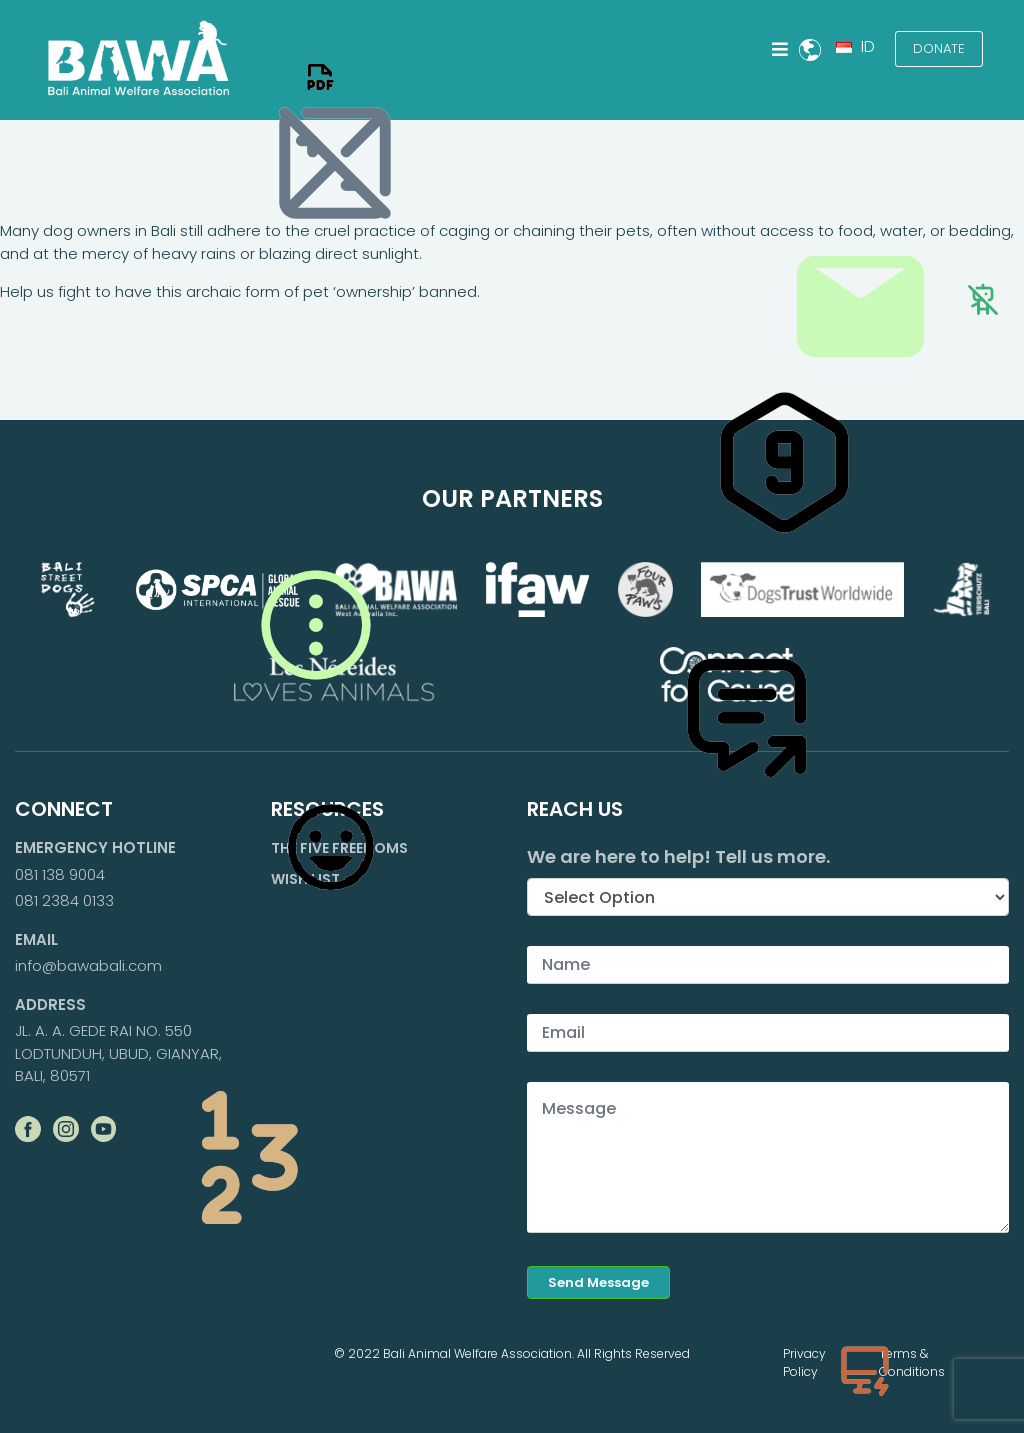 The image size is (1024, 1433). What do you see at coordinates (331, 847) in the screenshot?
I see `insert an emoji or emoticon` at bounding box center [331, 847].